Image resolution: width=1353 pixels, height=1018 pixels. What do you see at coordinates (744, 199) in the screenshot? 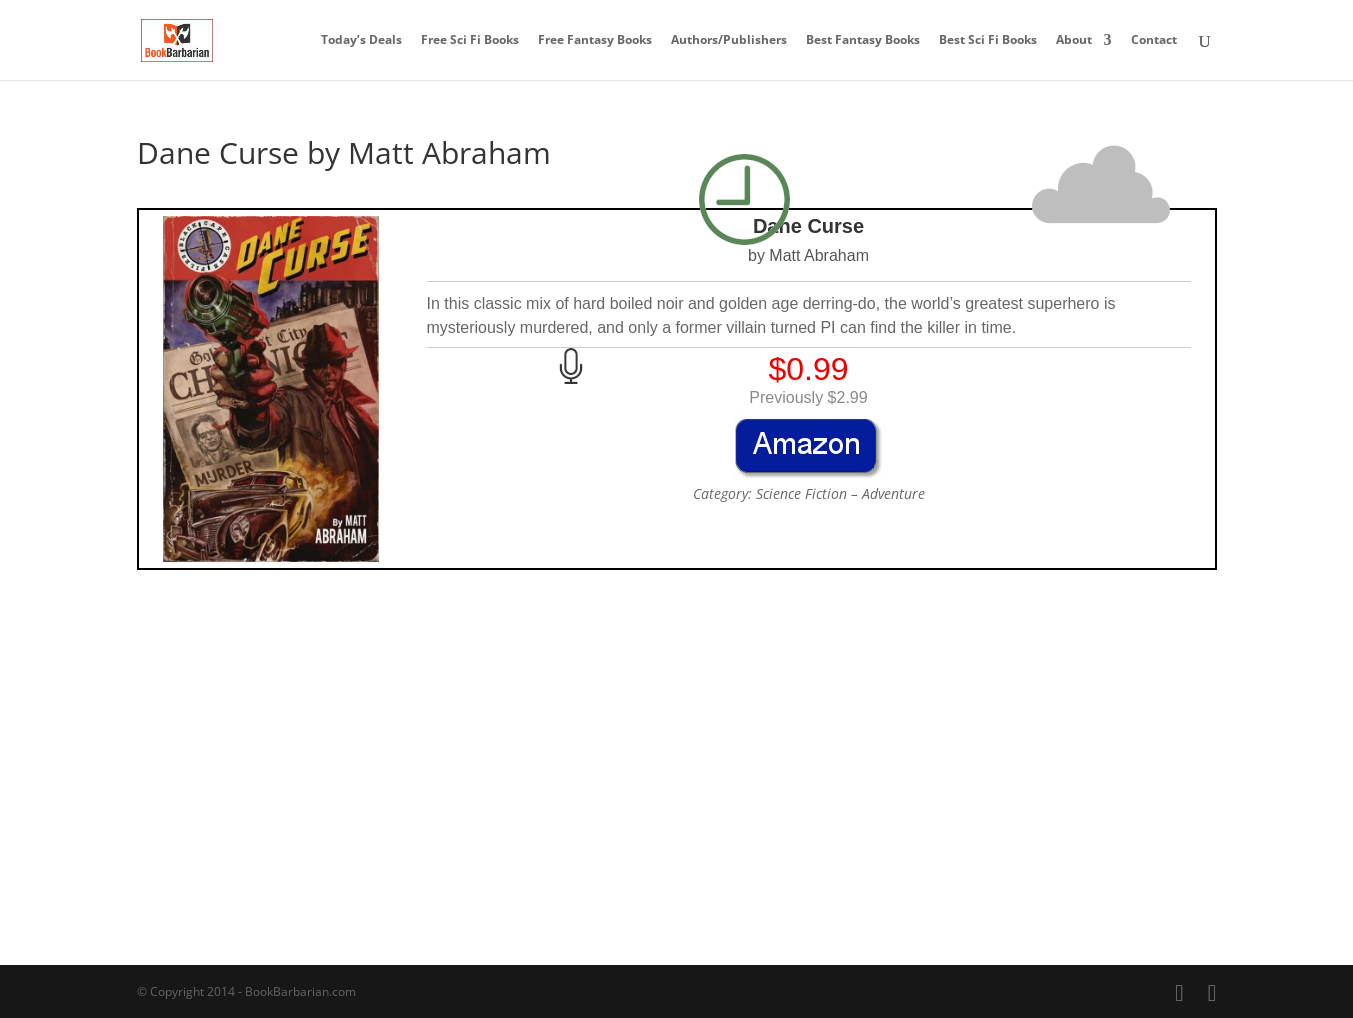
I see `view slideshow or presentation mode` at bounding box center [744, 199].